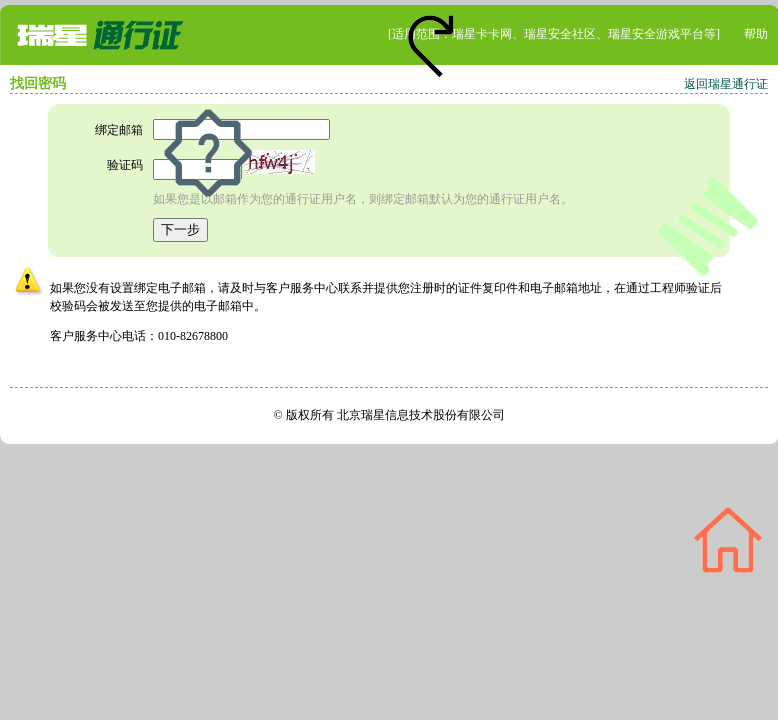 This screenshot has height=720, width=778. Describe the element at coordinates (708, 226) in the screenshot. I see `open or view a thread` at that location.